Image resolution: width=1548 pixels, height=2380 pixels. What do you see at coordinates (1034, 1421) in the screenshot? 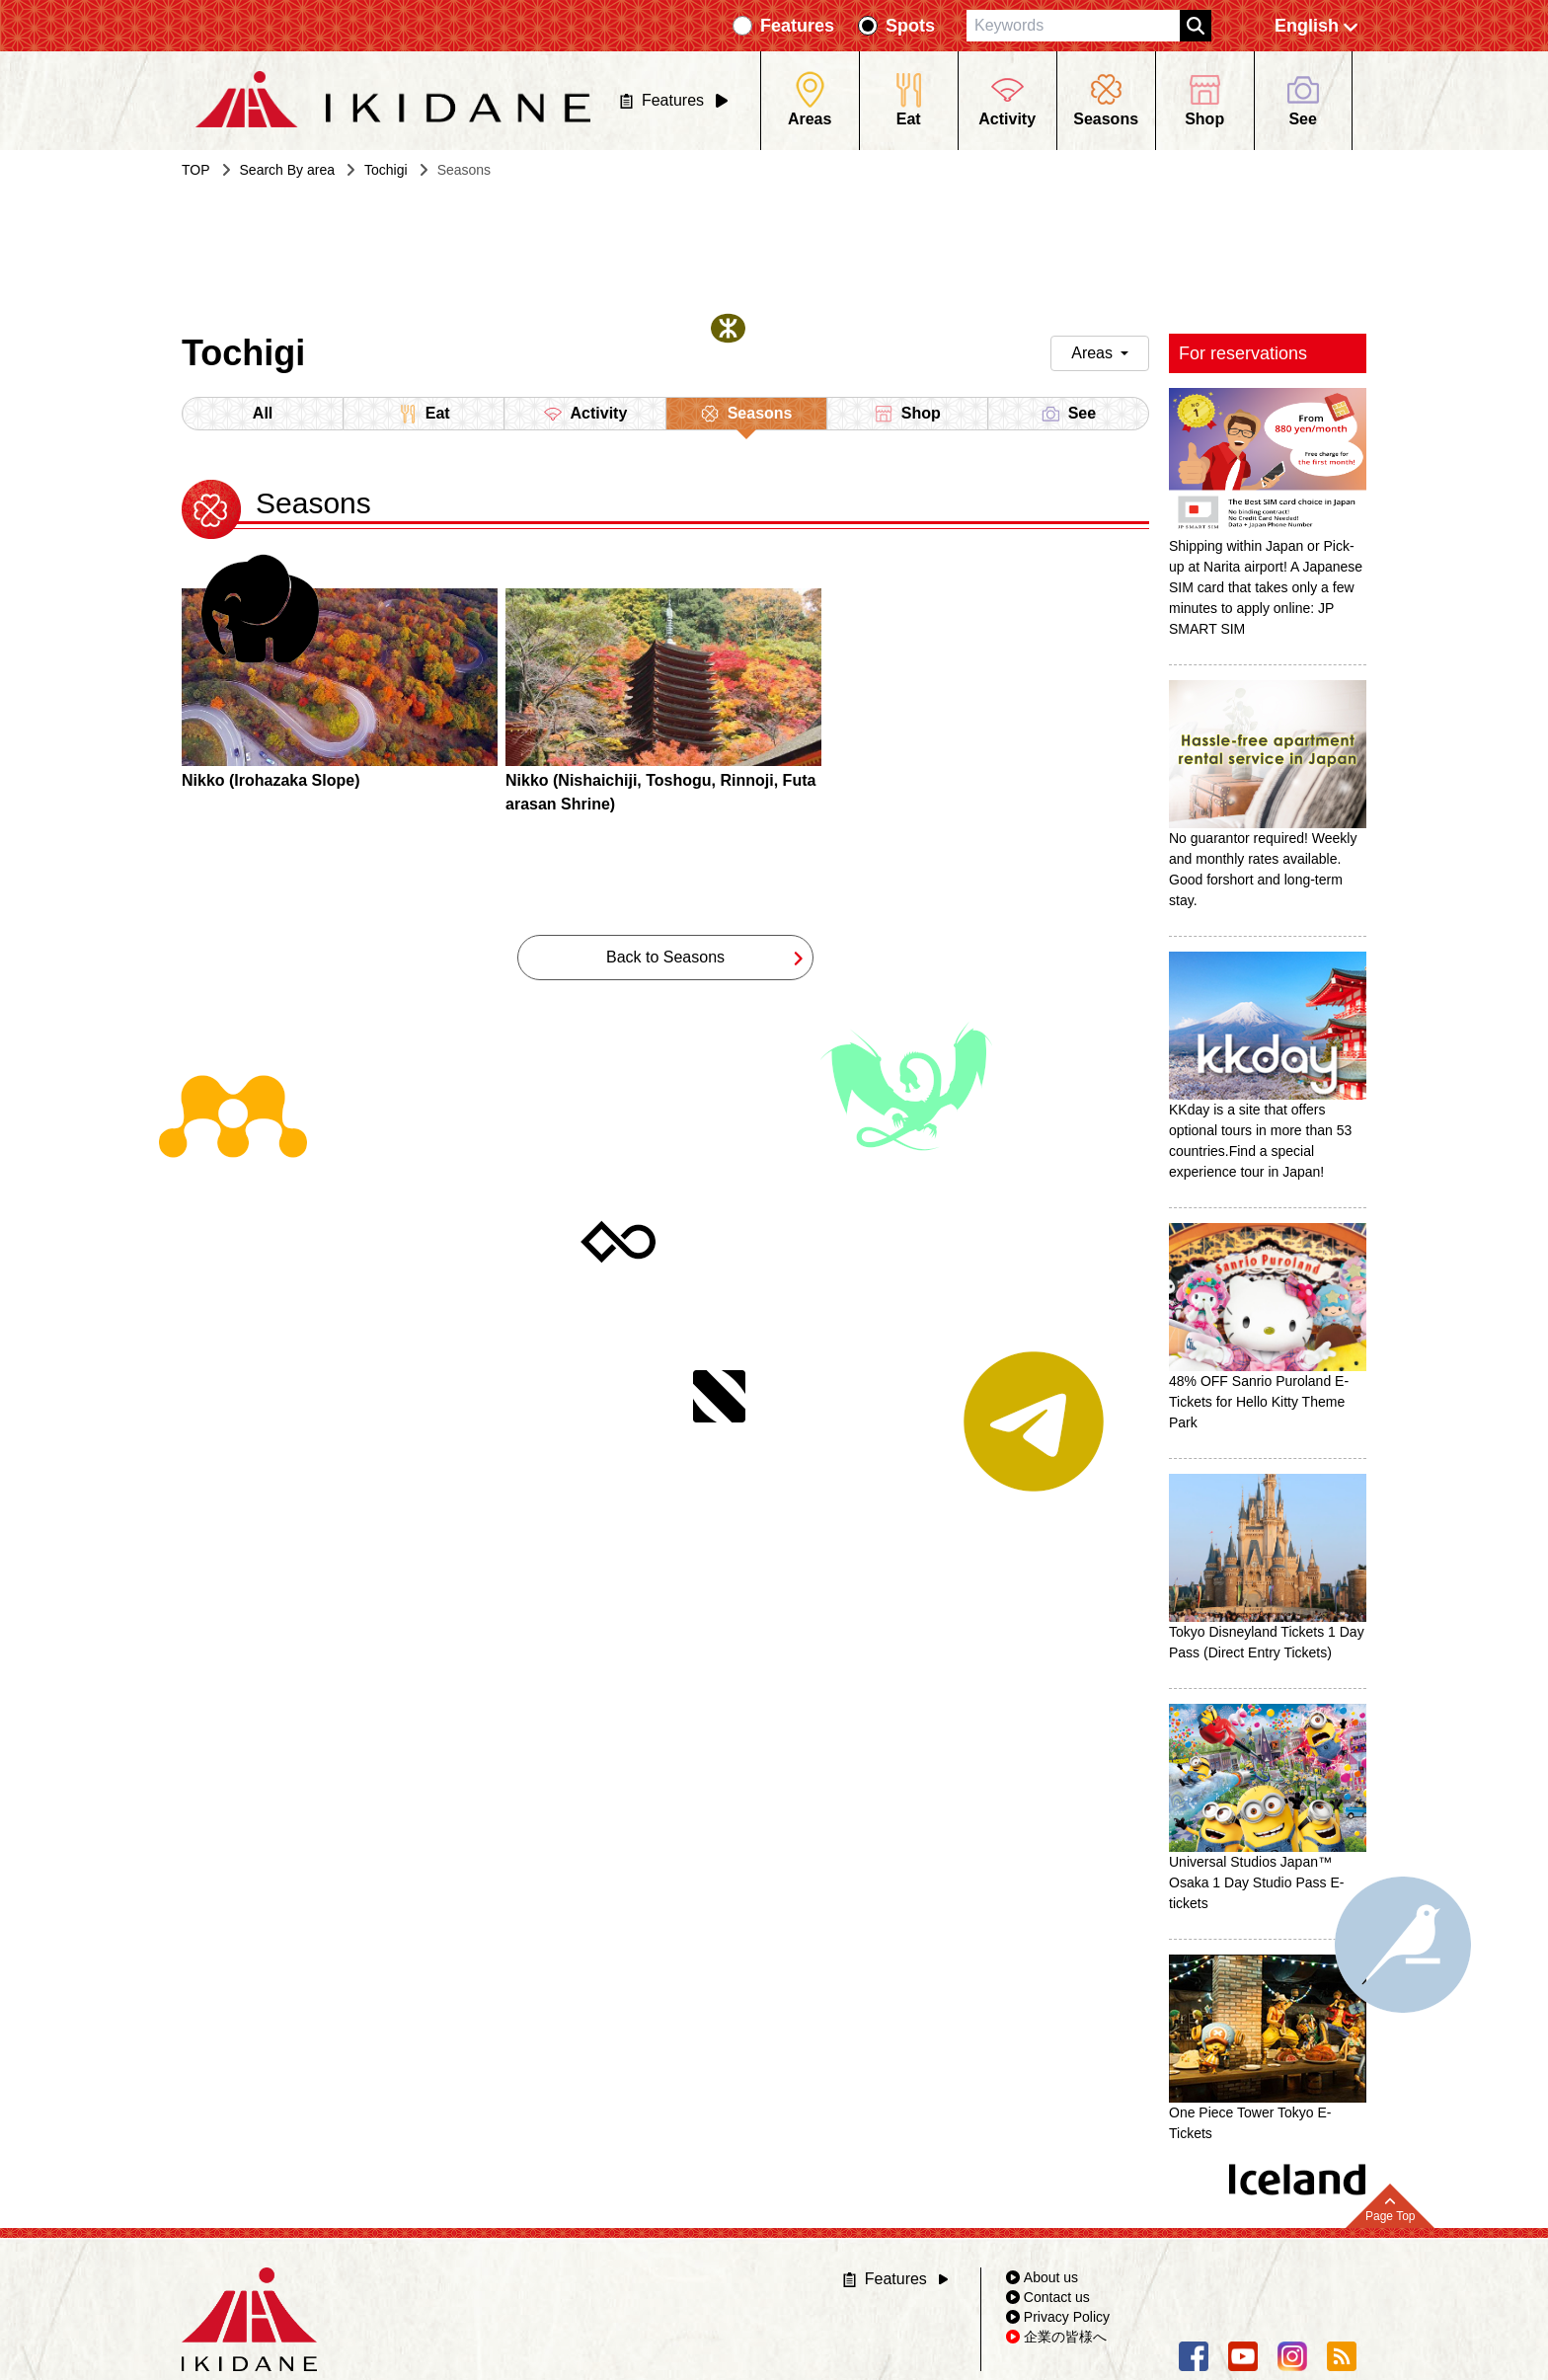
I see `open Telegram messaging app` at bounding box center [1034, 1421].